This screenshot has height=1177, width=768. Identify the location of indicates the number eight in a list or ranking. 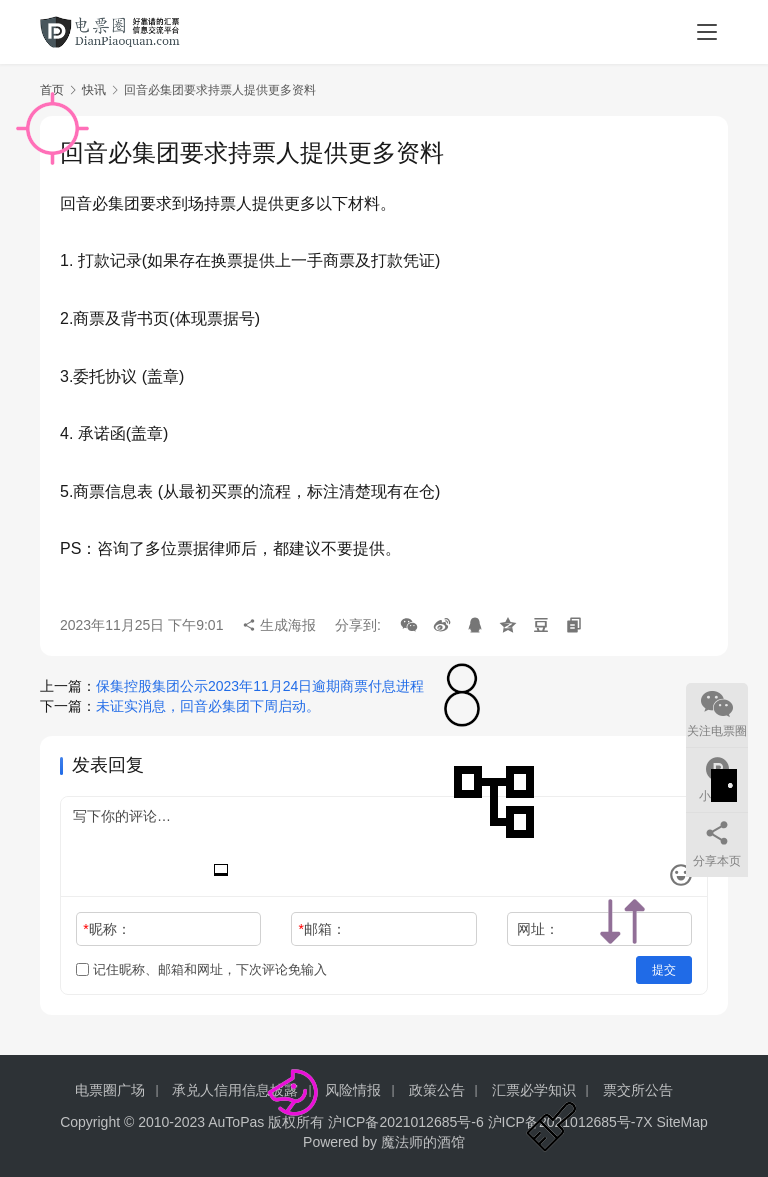
(462, 695).